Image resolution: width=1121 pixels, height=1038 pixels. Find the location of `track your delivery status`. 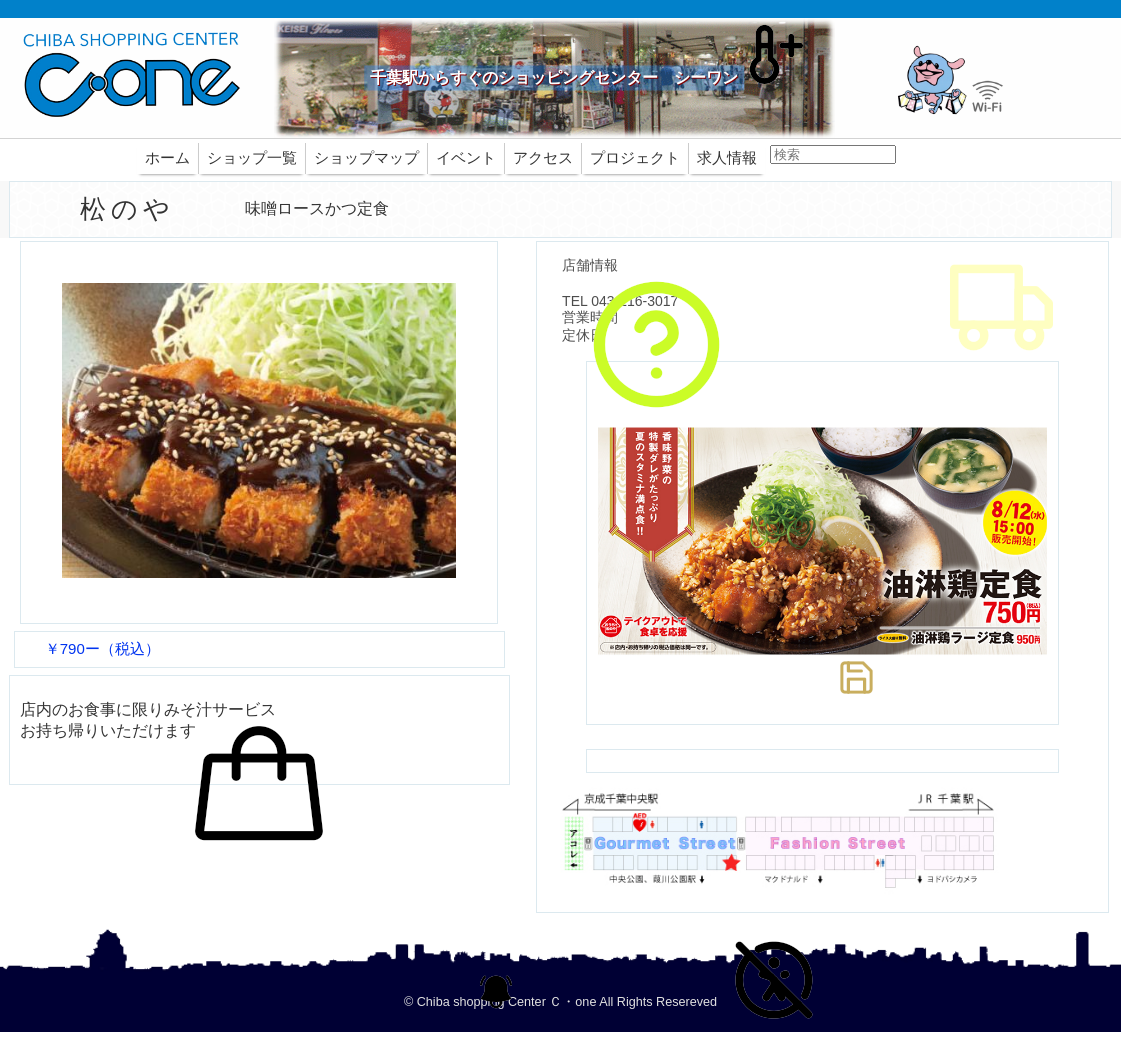

track your delivery status is located at coordinates (1001, 307).